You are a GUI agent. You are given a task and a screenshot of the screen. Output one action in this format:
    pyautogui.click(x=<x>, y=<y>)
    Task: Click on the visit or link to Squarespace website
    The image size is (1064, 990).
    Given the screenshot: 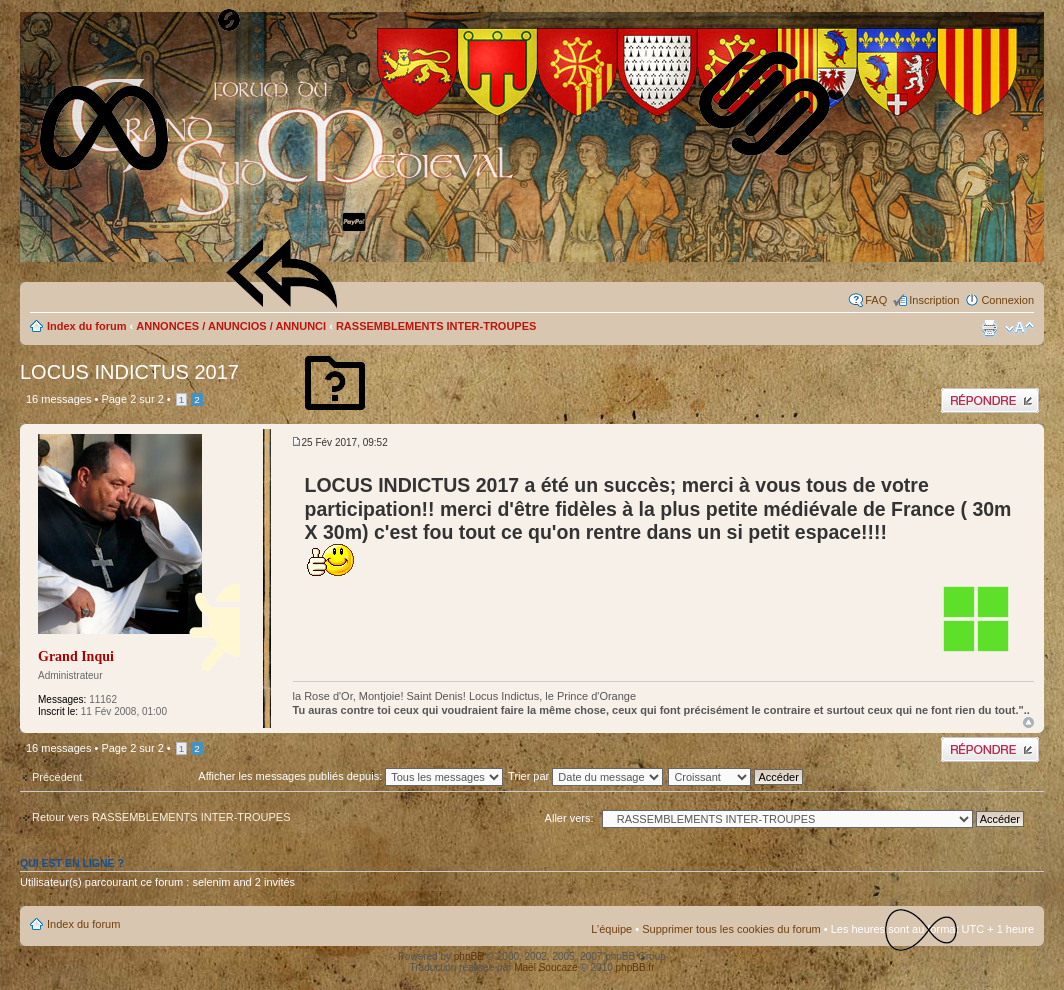 What is the action you would take?
    pyautogui.click(x=764, y=103)
    